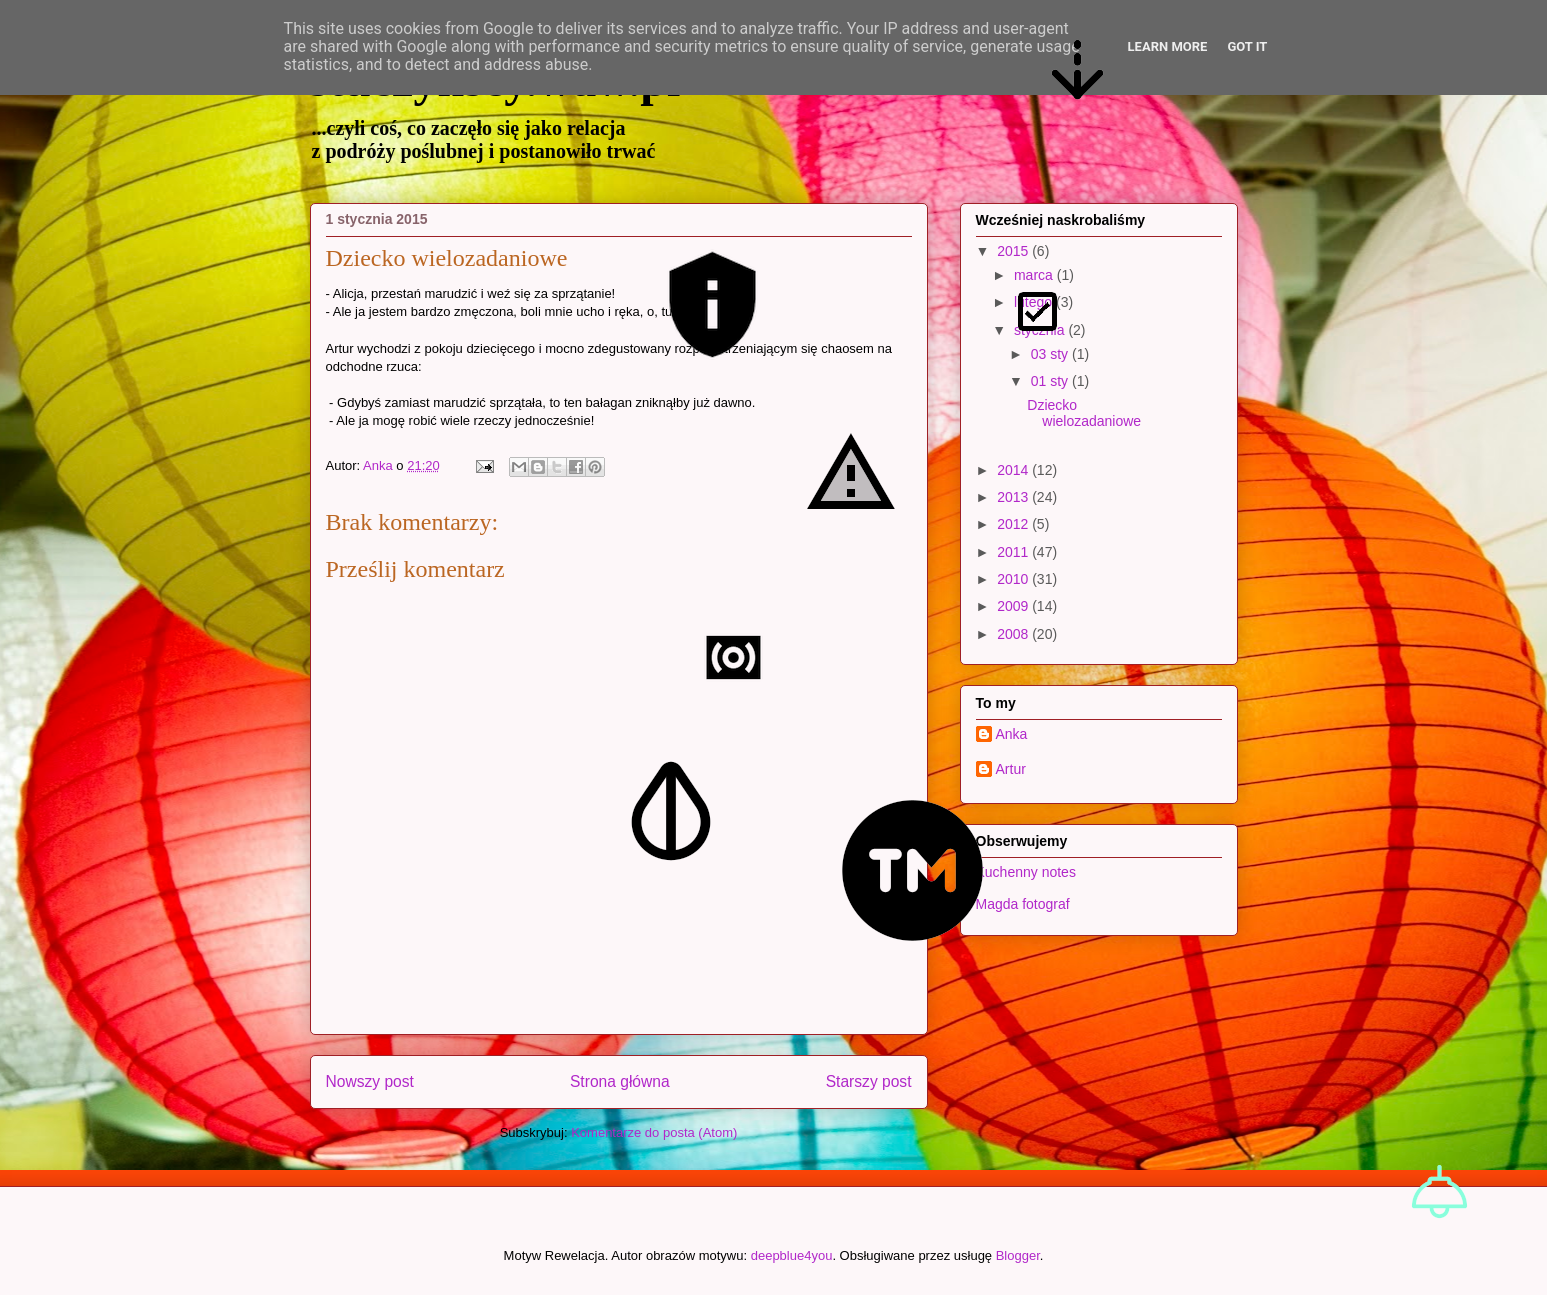 This screenshot has width=1547, height=1295. What do you see at coordinates (1037, 311) in the screenshot?
I see `select or confirm an option` at bounding box center [1037, 311].